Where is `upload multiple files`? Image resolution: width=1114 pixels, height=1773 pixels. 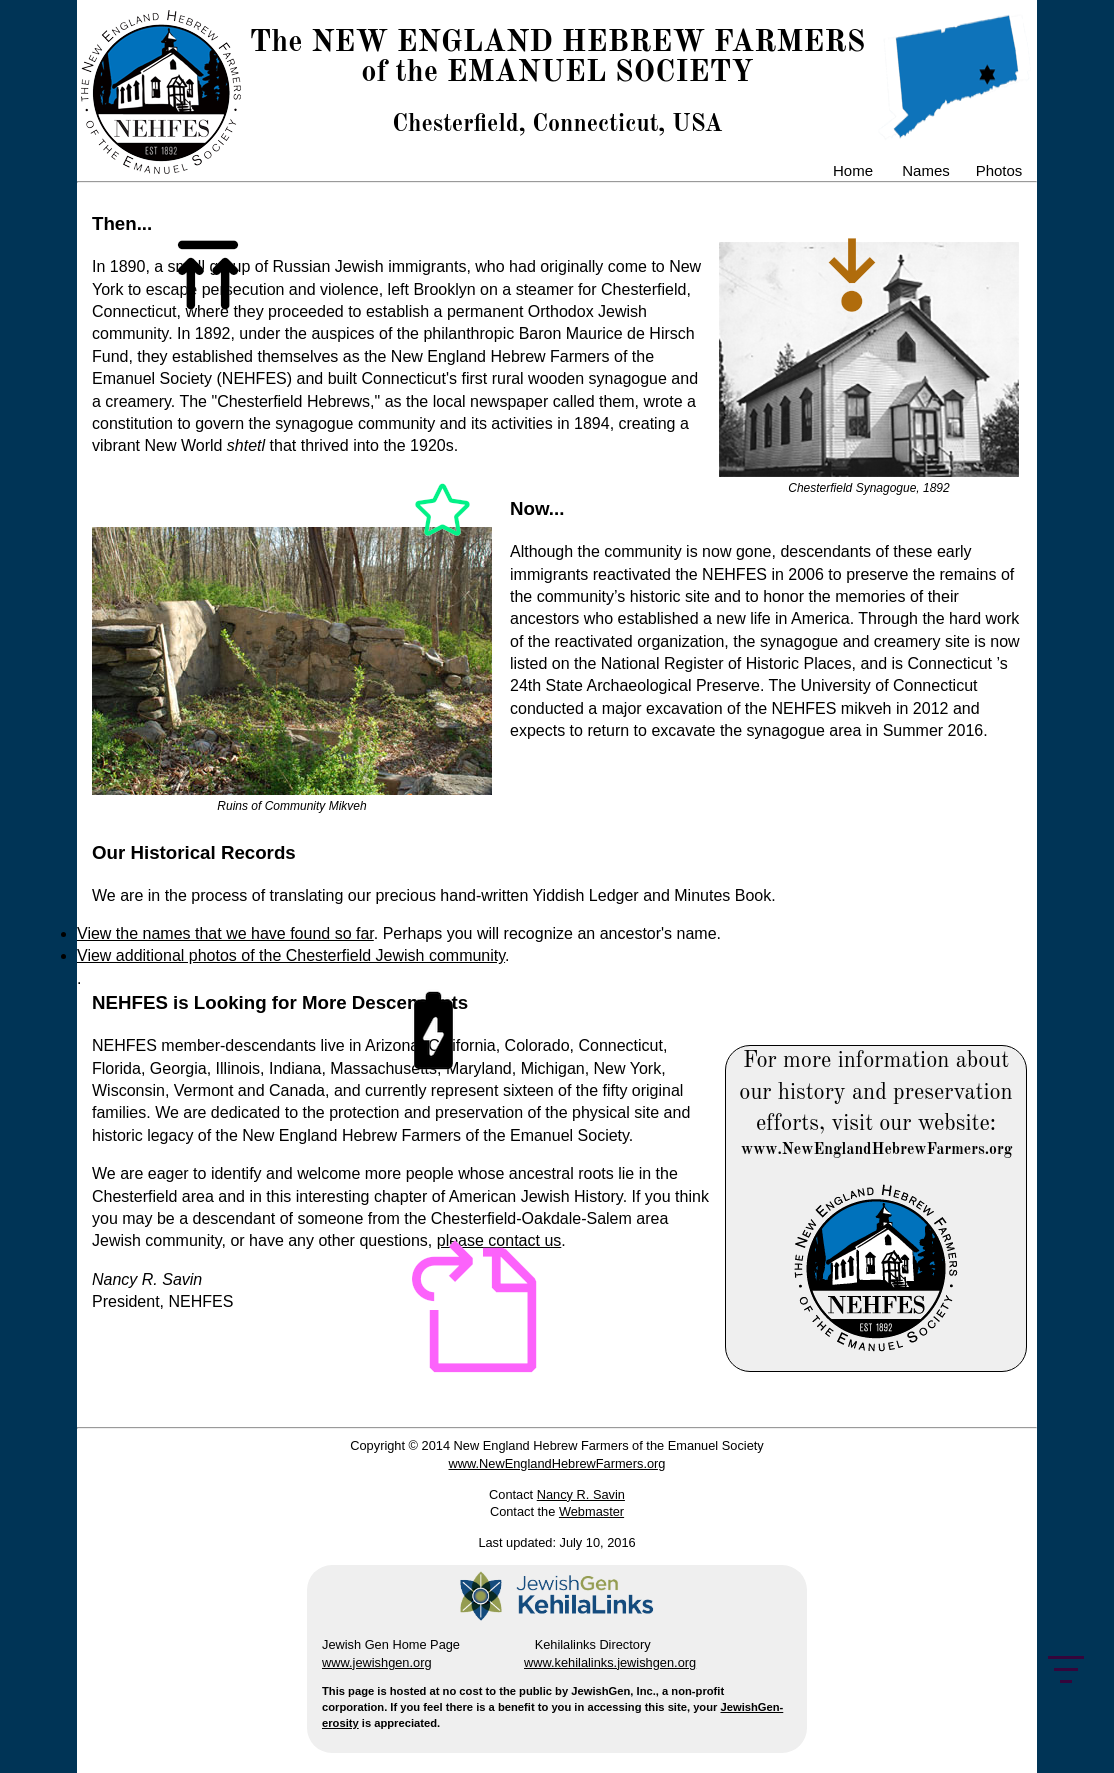
upload multiple files is located at coordinates (208, 275).